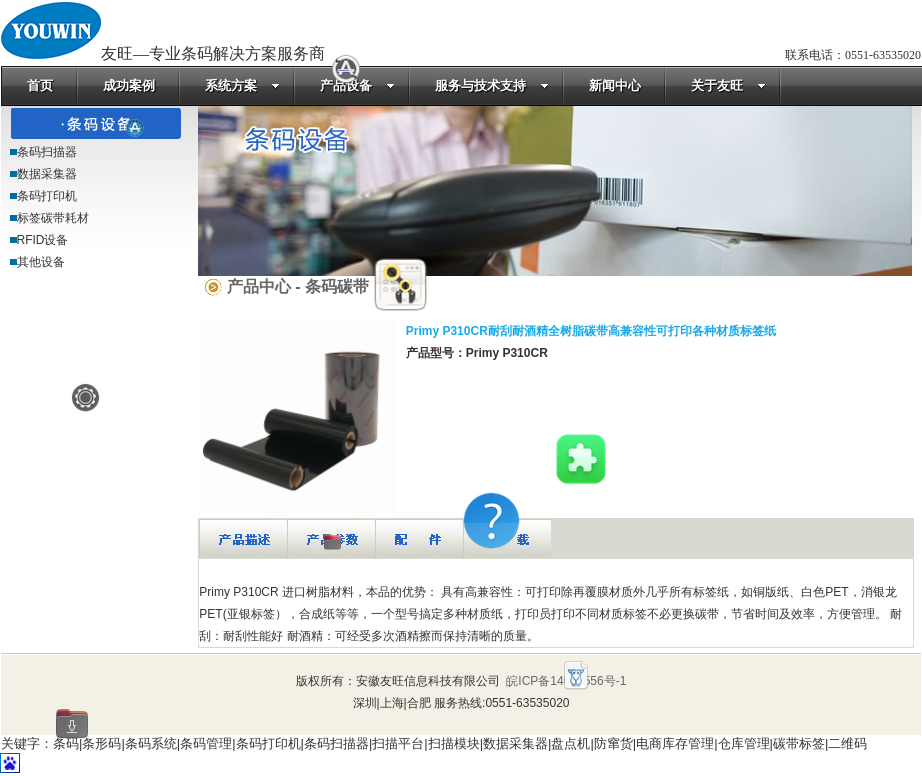 This screenshot has height=776, width=922. Describe the element at coordinates (346, 69) in the screenshot. I see `check for and install system updates` at that location.